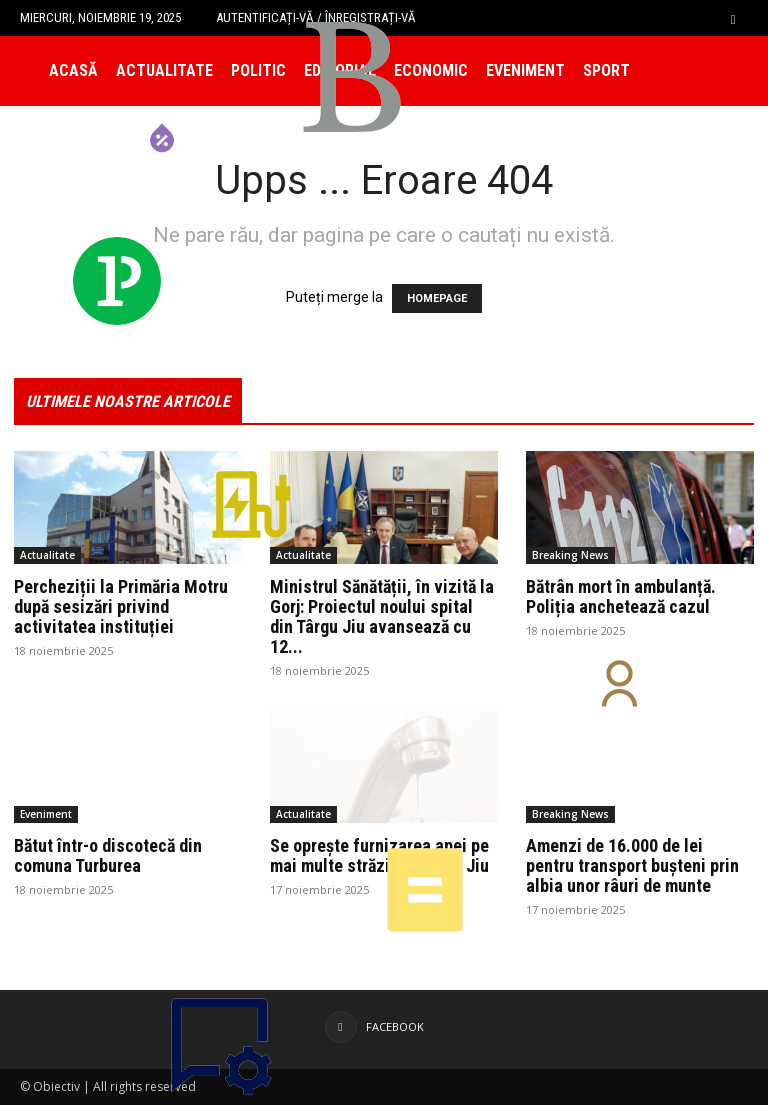  I want to click on indicates current humidity level, so click(162, 139).